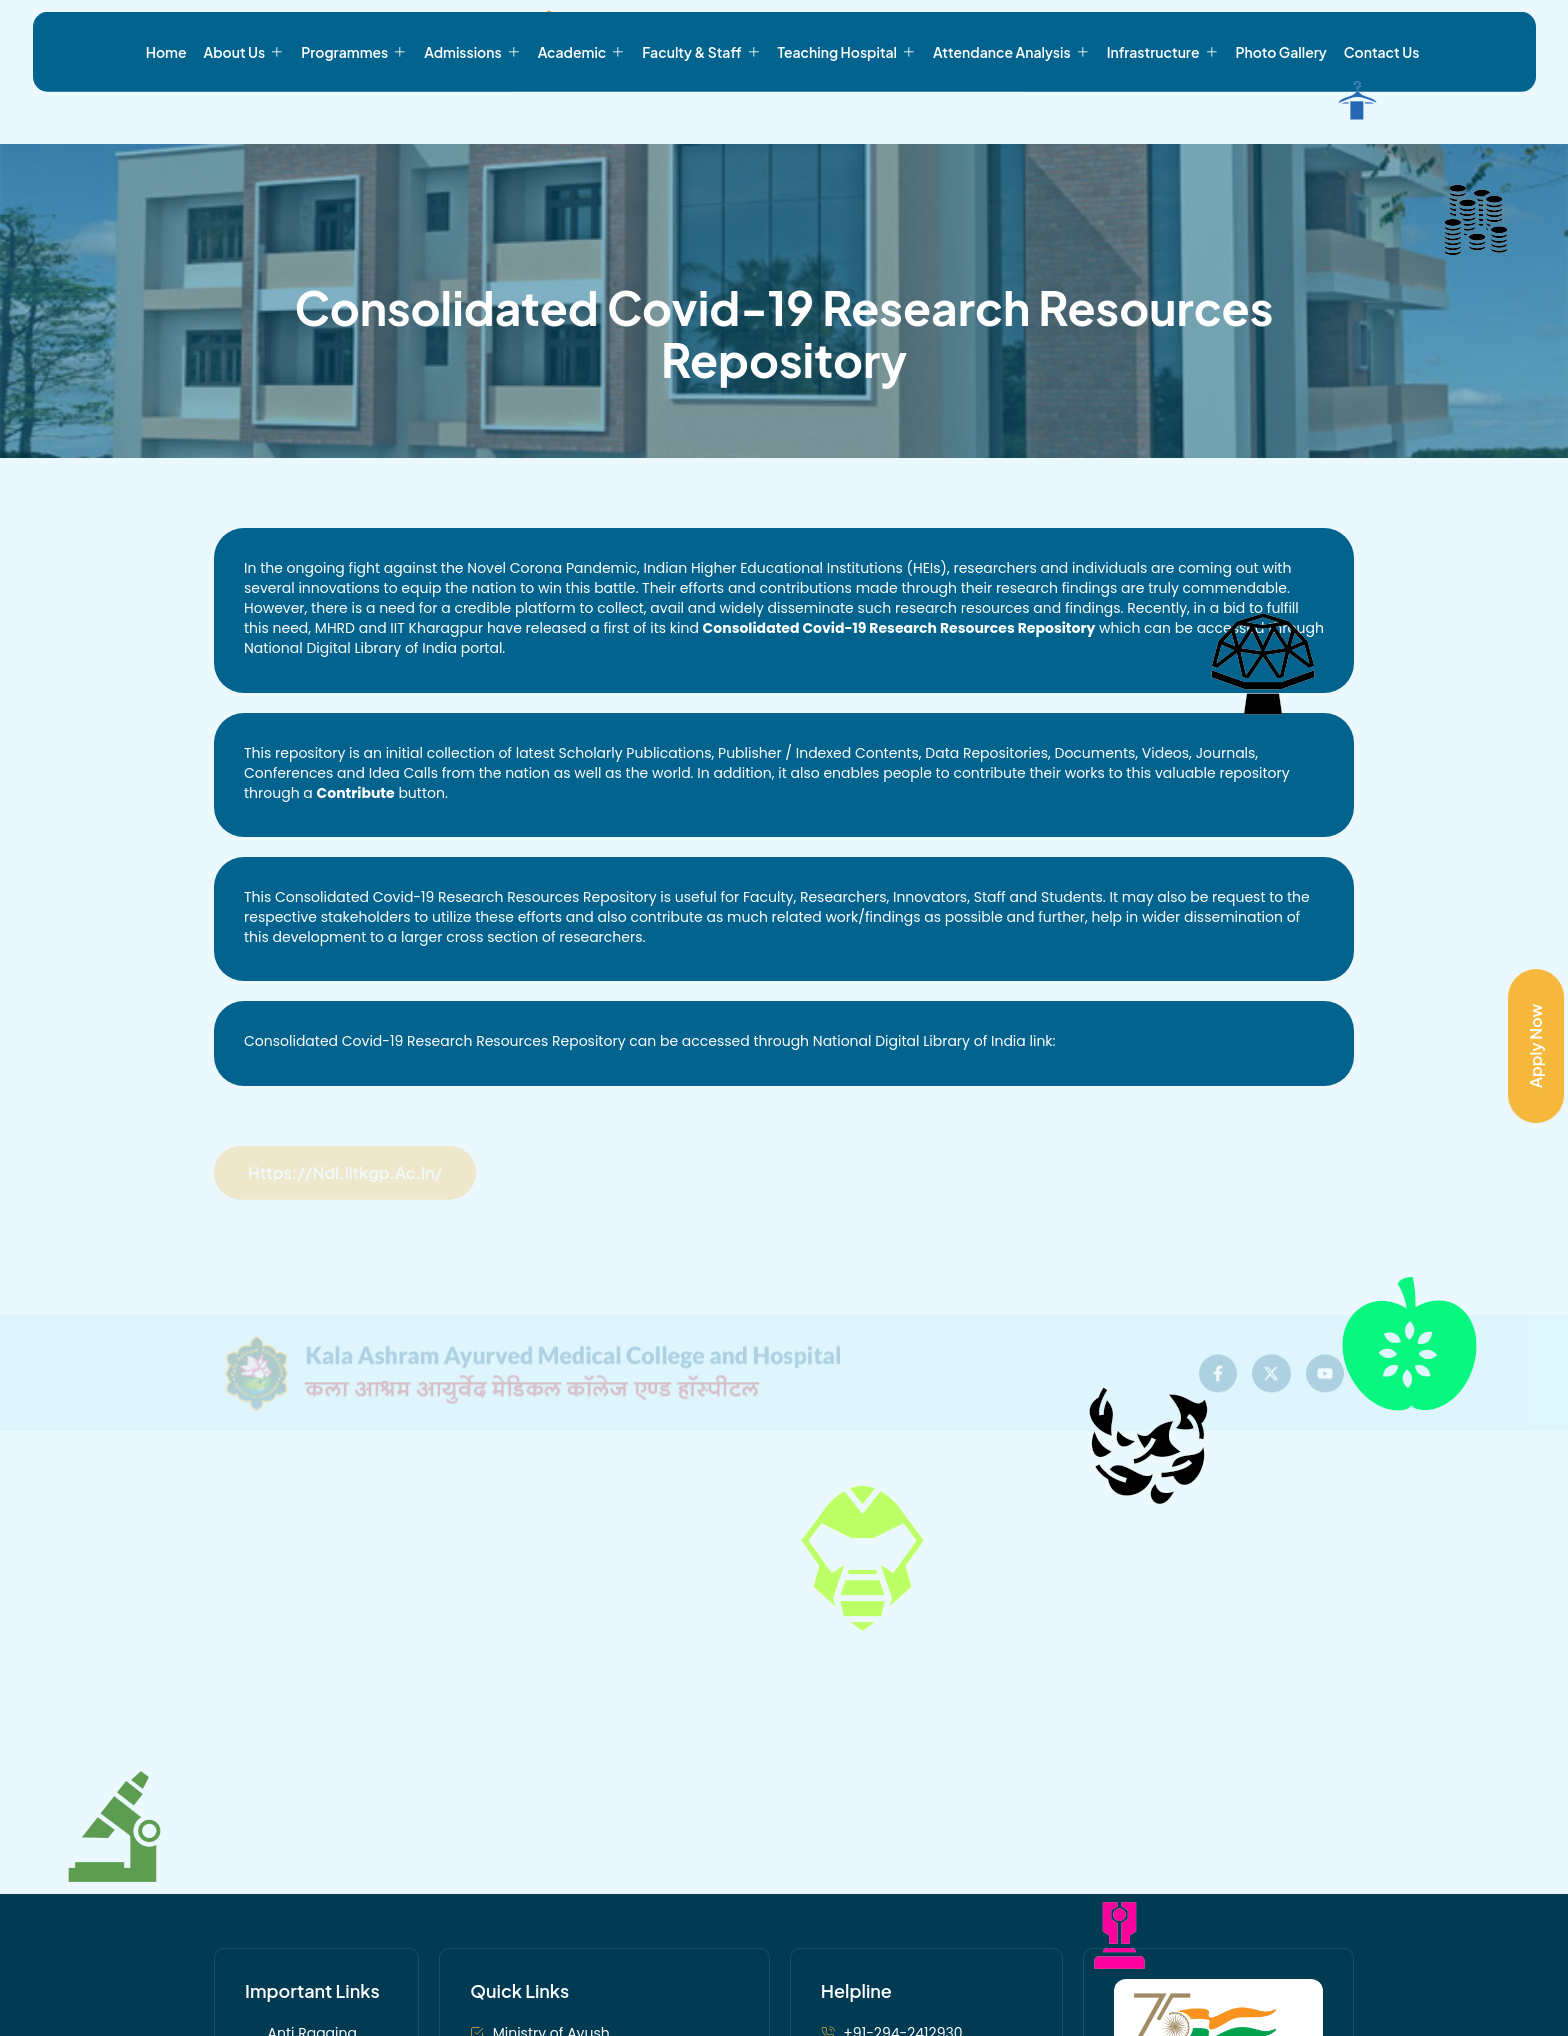 The width and height of the screenshot is (1568, 2036). Describe the element at coordinates (1409, 1343) in the screenshot. I see `view apple seed count or farming resources` at that location.